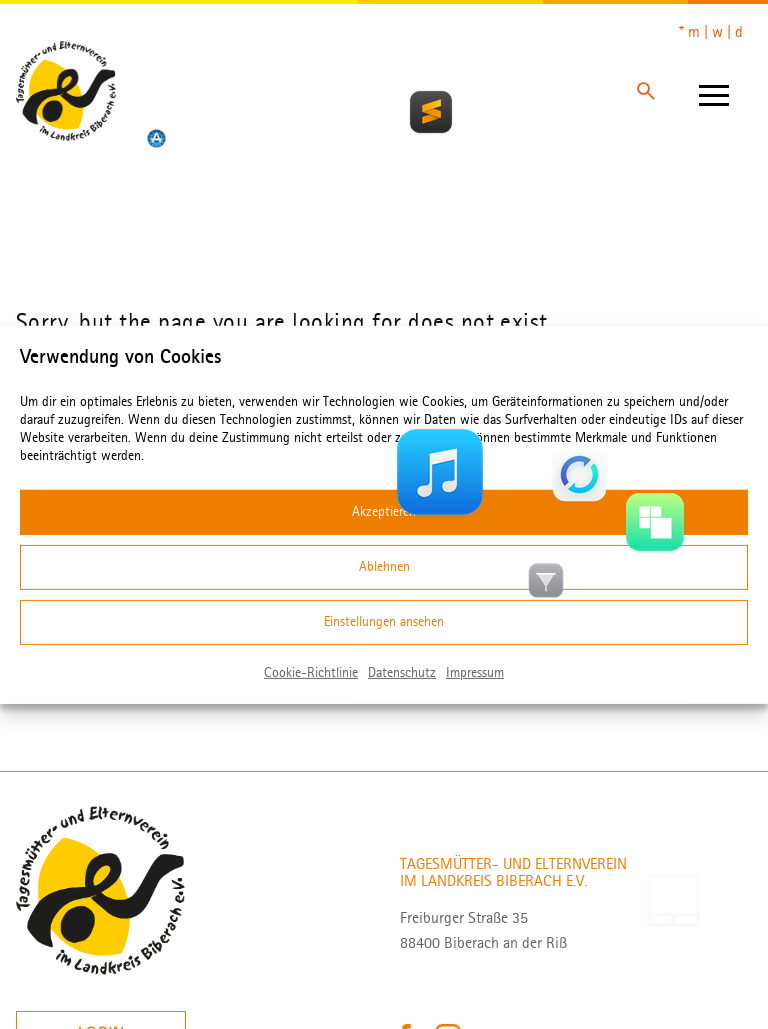  I want to click on access display filter settings, so click(546, 581).